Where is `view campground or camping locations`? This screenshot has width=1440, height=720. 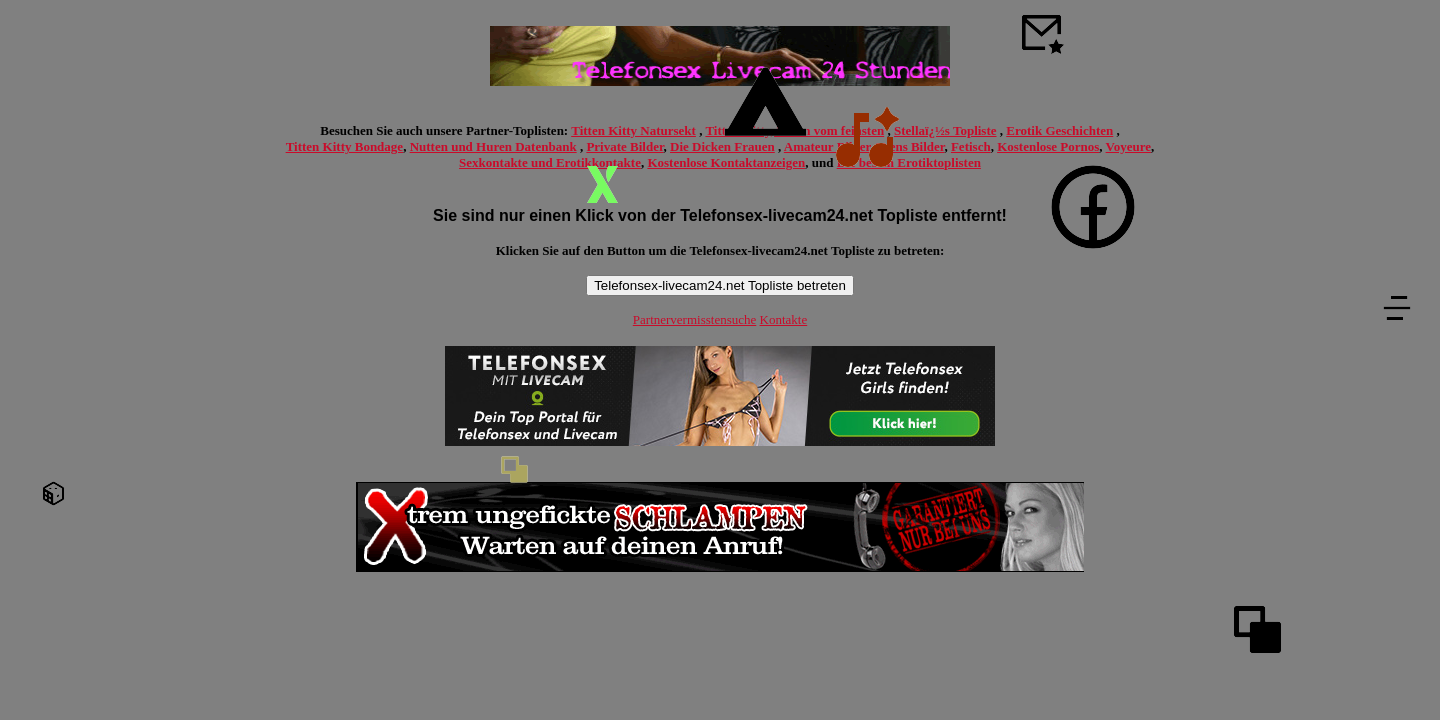 view campground or camping locations is located at coordinates (765, 102).